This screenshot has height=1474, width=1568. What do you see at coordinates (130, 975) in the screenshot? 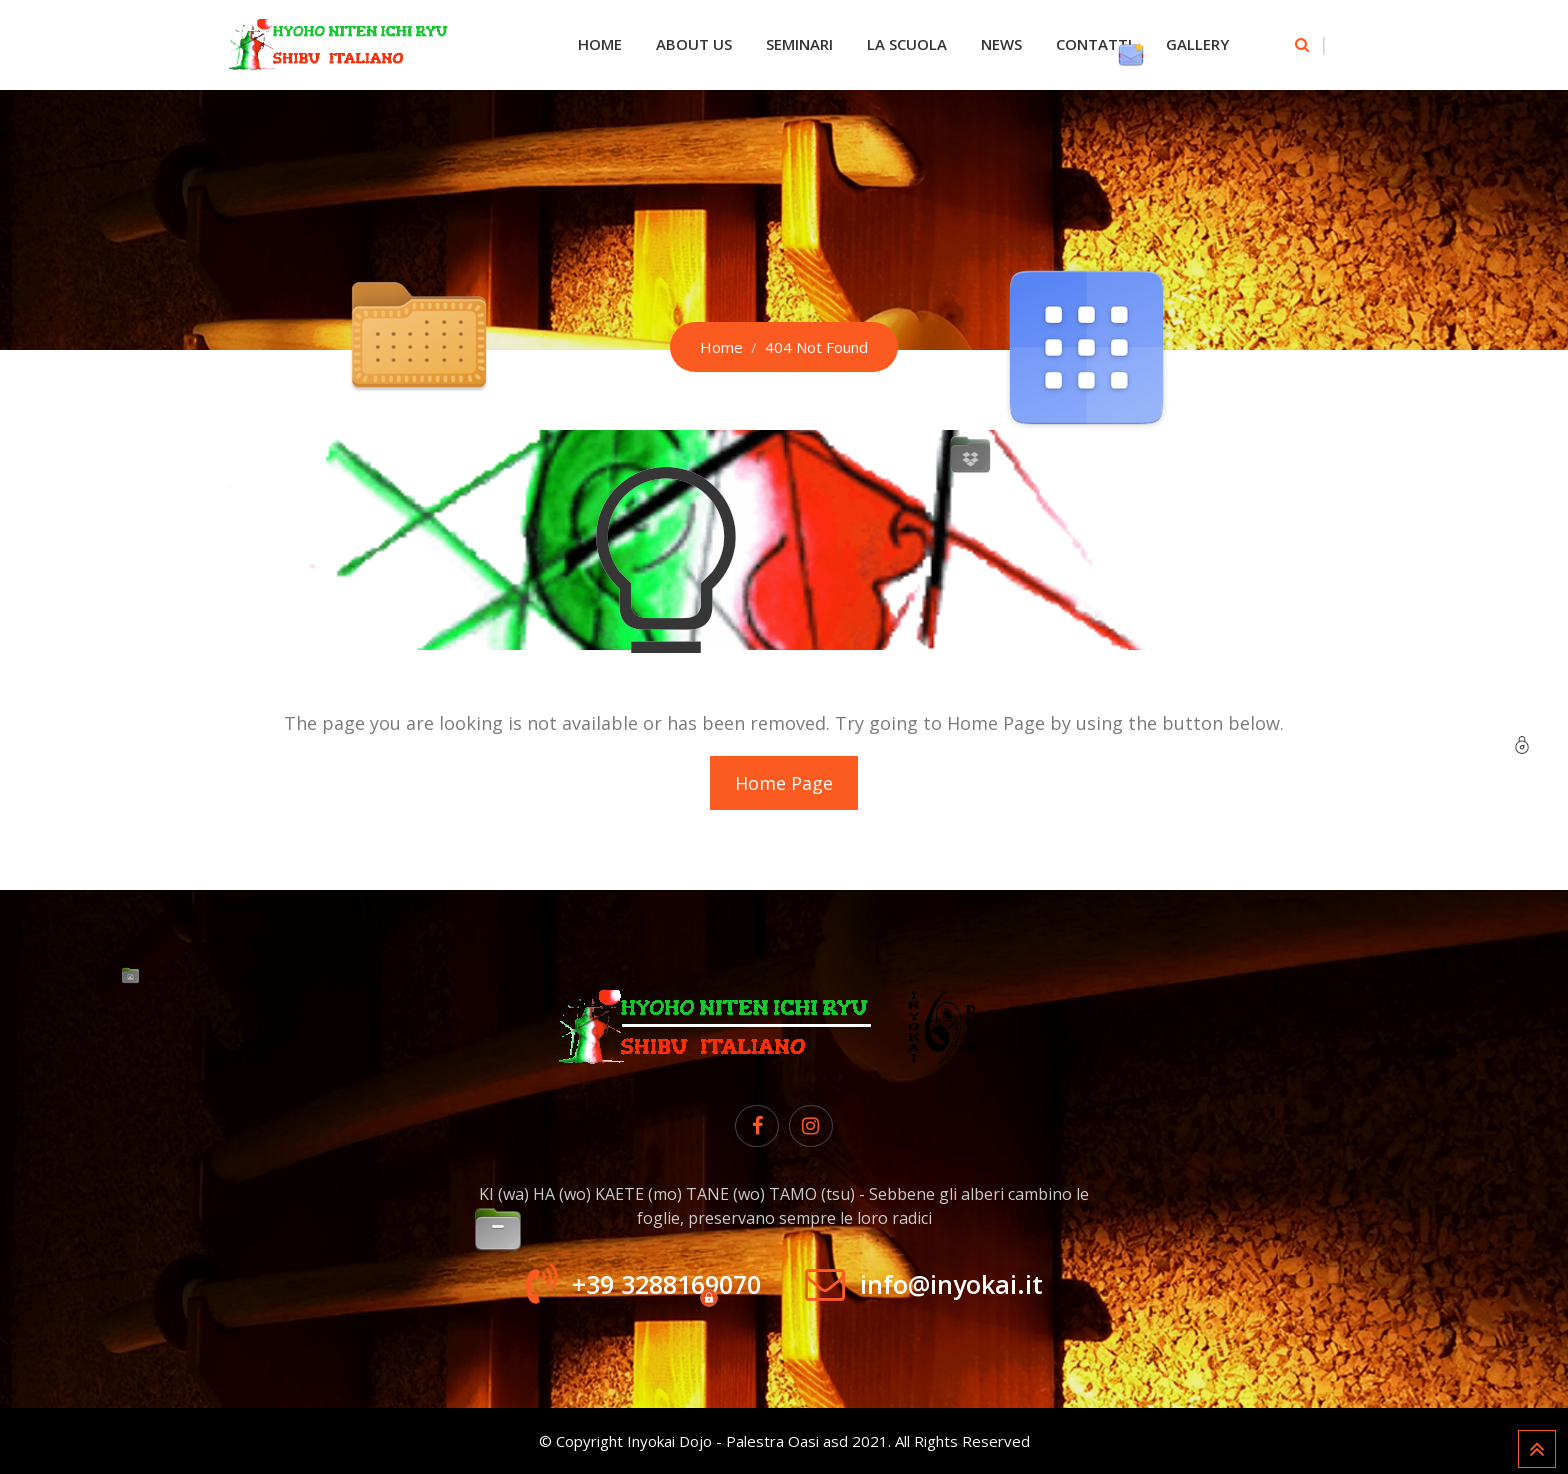
I see `open your pictures folder` at bounding box center [130, 975].